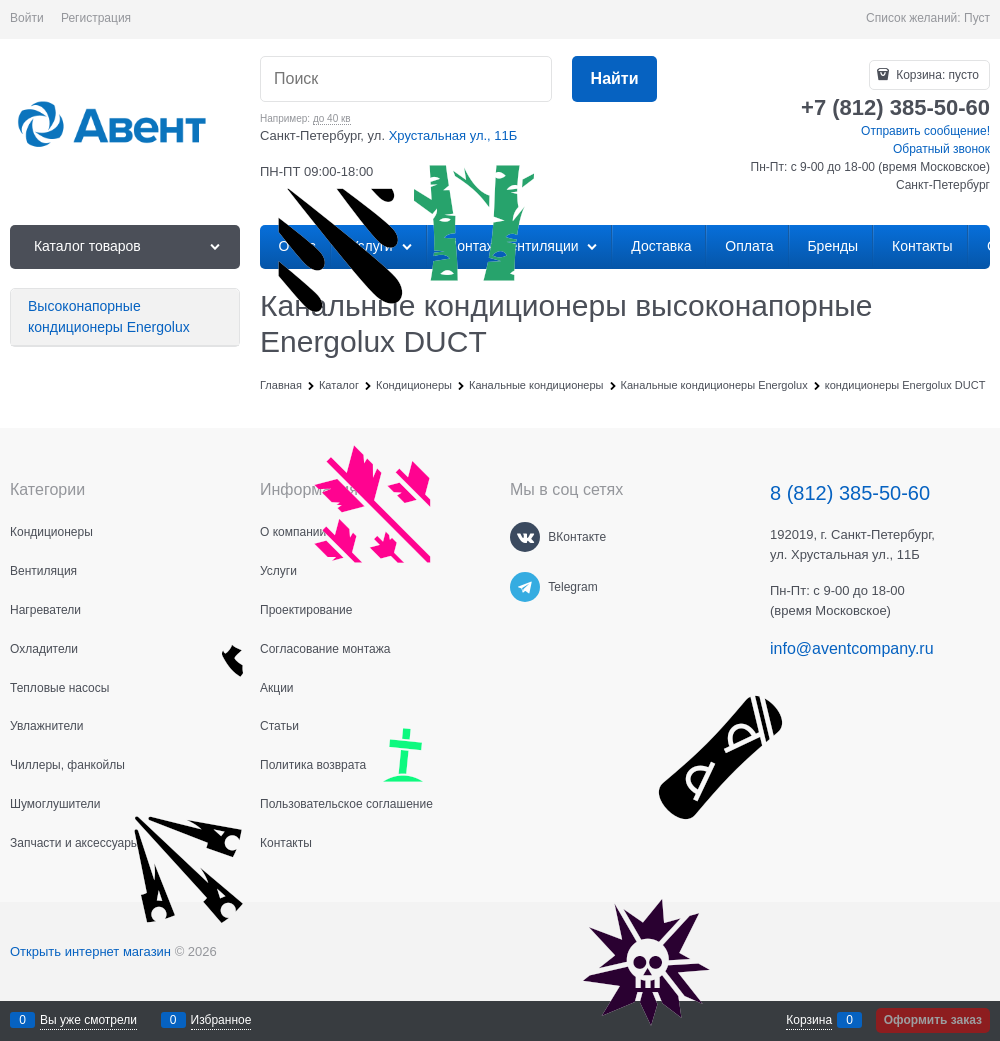 This screenshot has height=1041, width=1000. What do you see at coordinates (188, 869) in the screenshot?
I see `activate multi-shot or spread attack ability` at bounding box center [188, 869].